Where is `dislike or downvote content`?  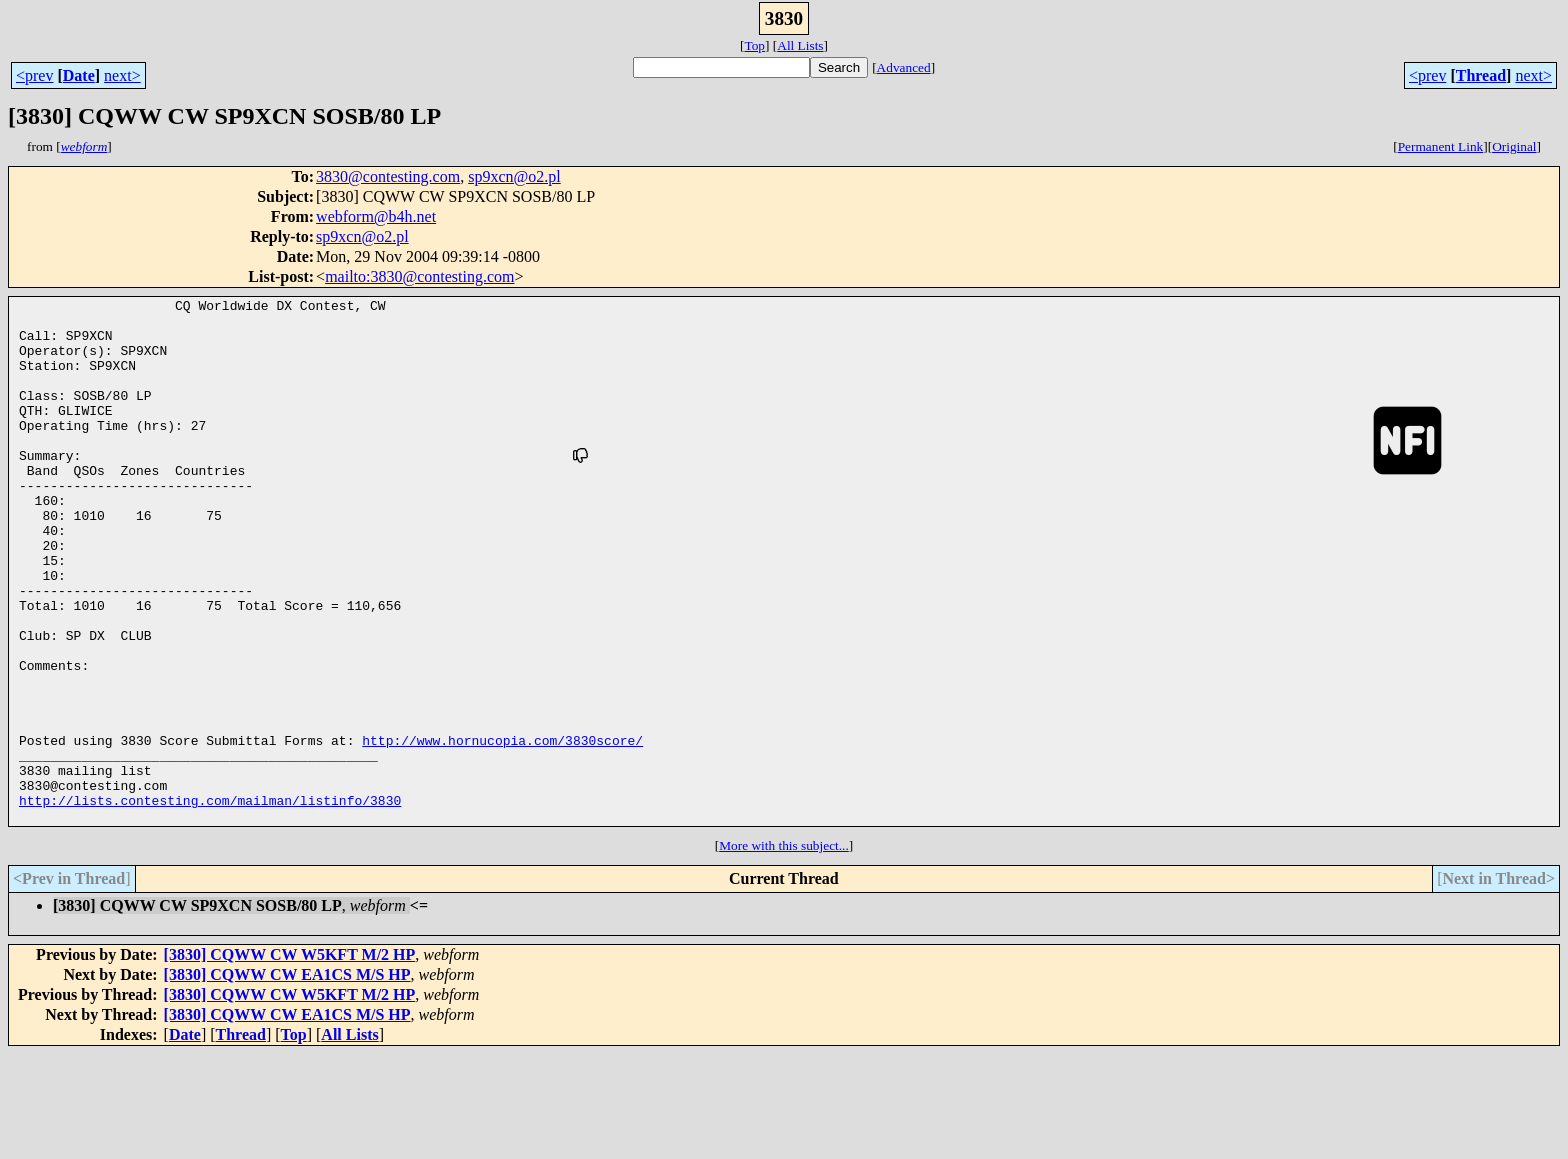 dislike or downvote content is located at coordinates (581, 455).